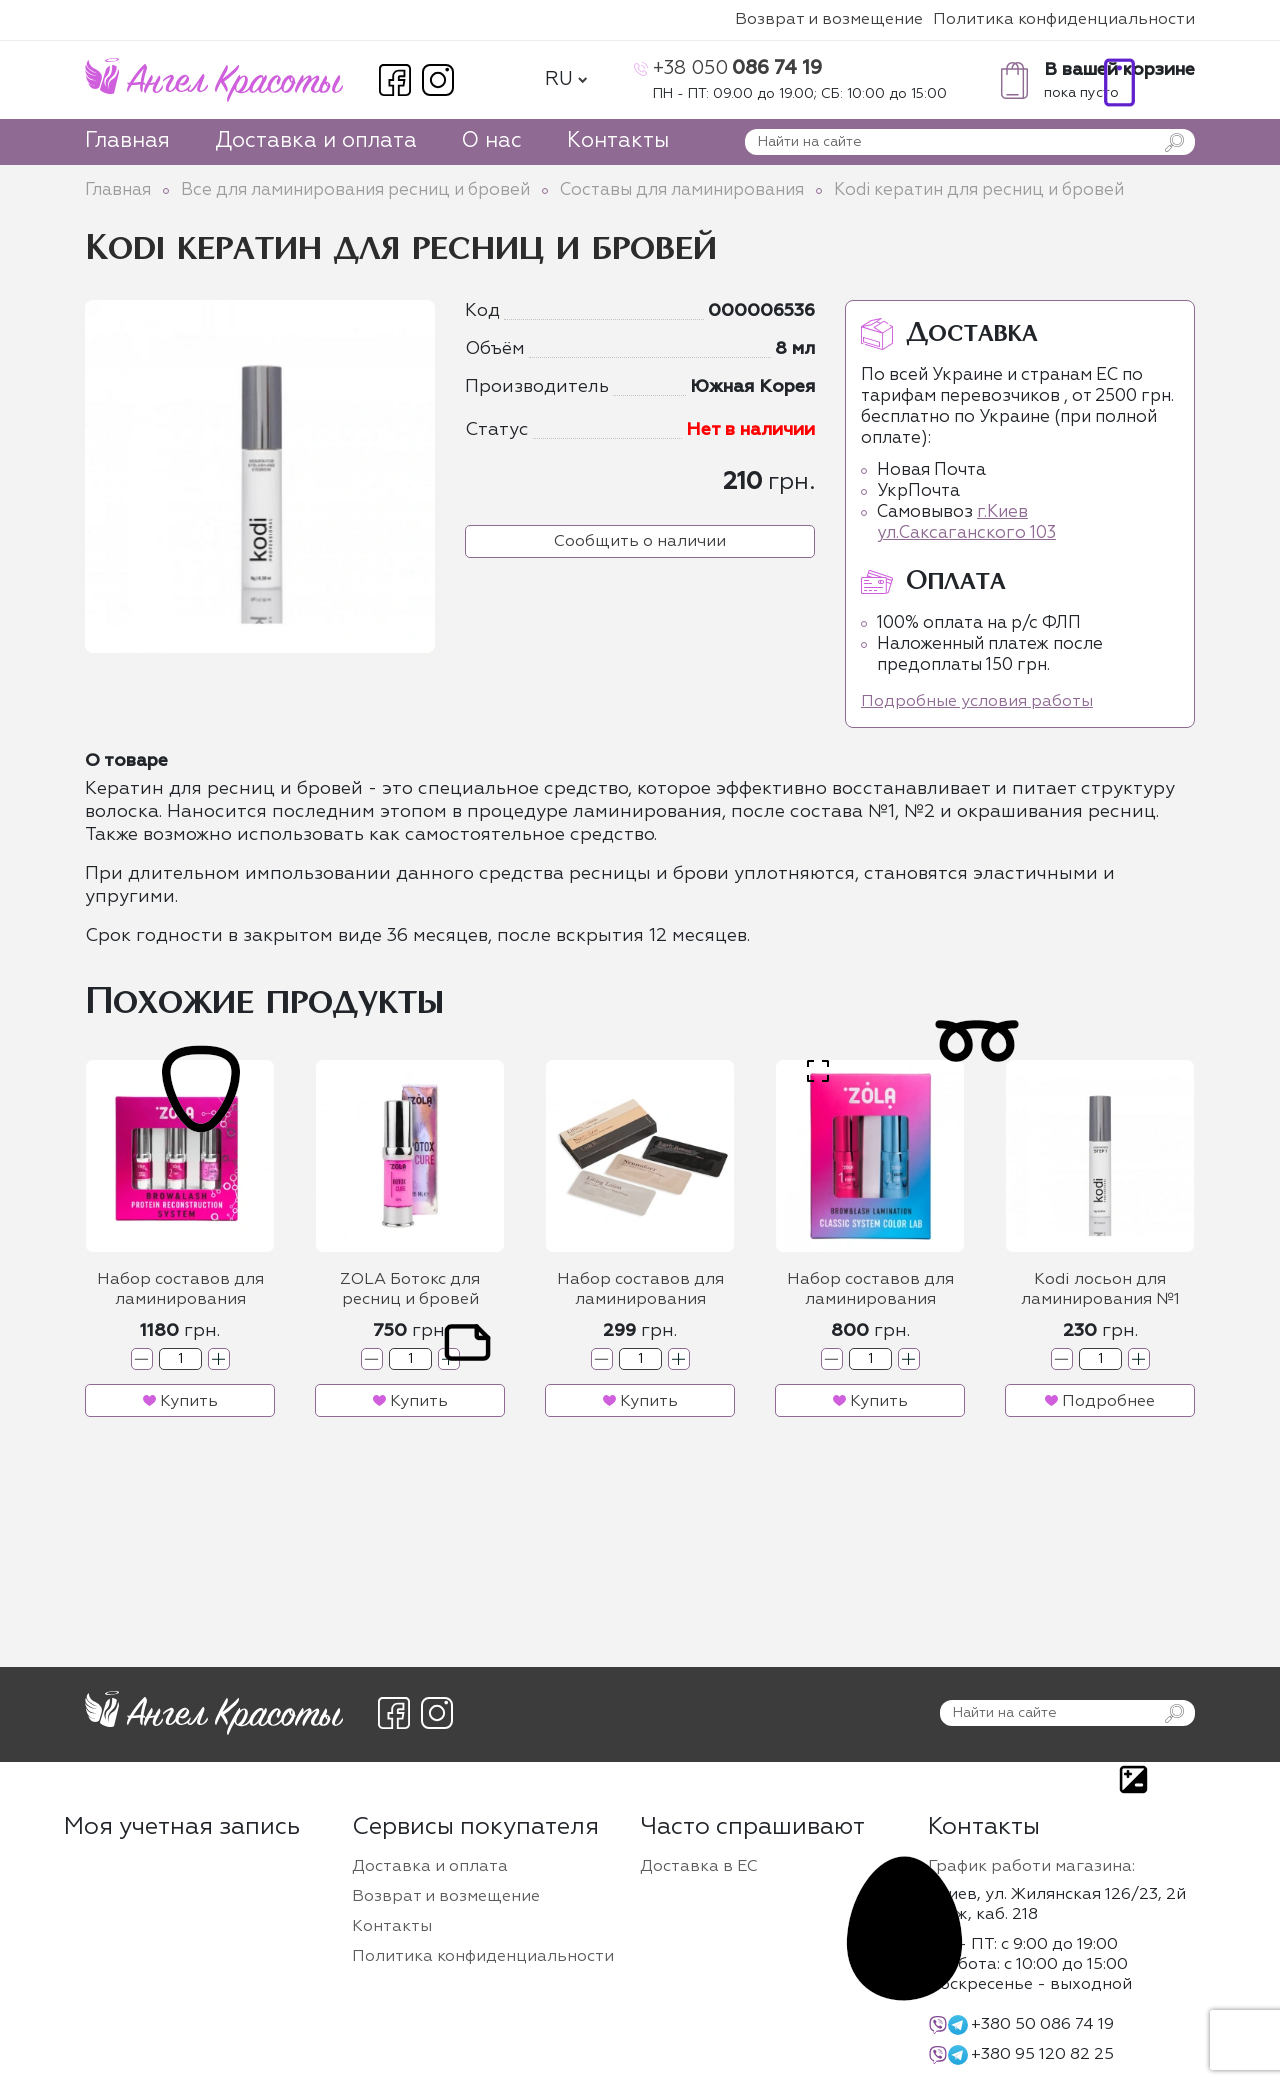  Describe the element at coordinates (1133, 1779) in the screenshot. I see `adjust photo exposure settings` at that location.